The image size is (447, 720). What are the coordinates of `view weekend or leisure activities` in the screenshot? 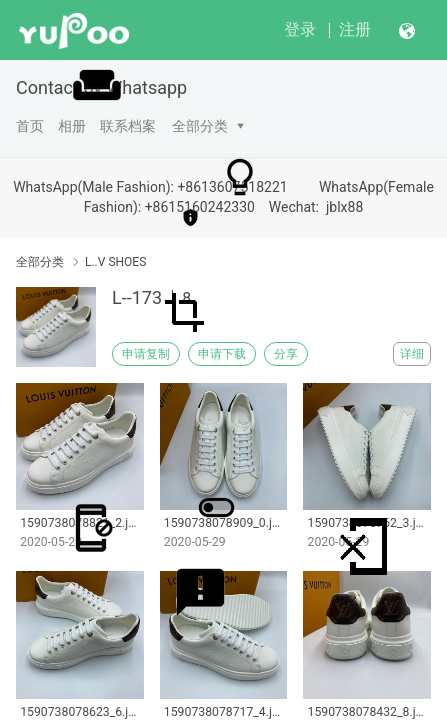 It's located at (97, 85).